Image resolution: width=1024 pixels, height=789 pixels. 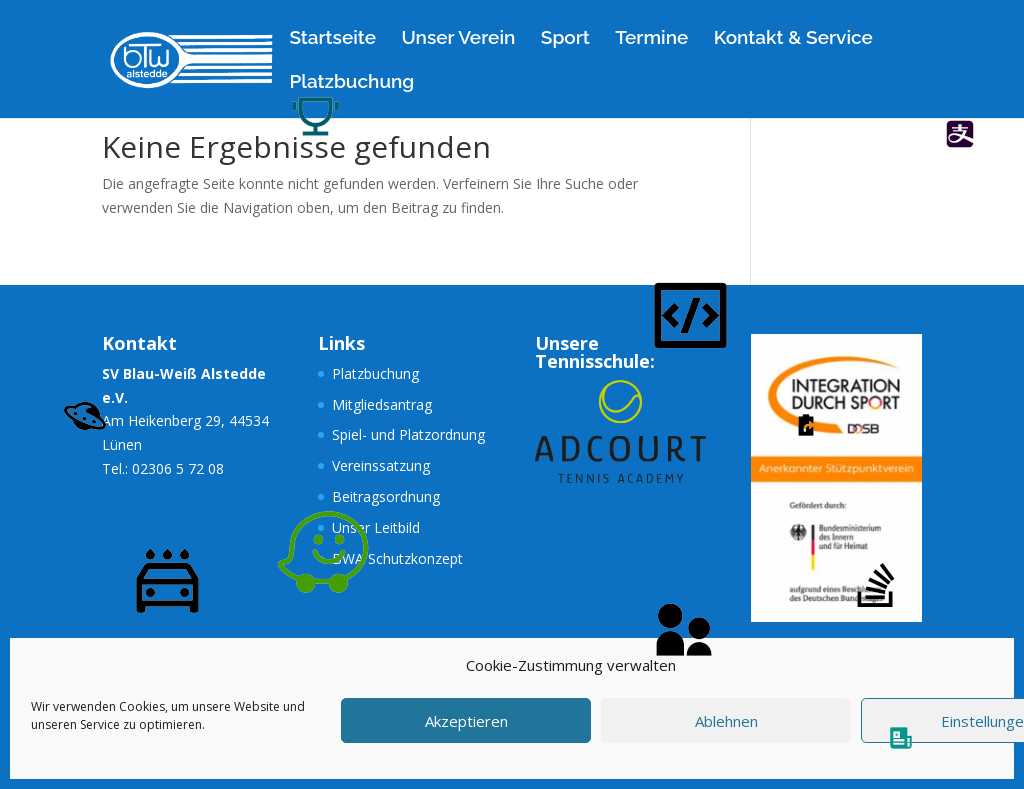 What do you see at coordinates (85, 416) in the screenshot?
I see `open hoppscotch api testing tool` at bounding box center [85, 416].